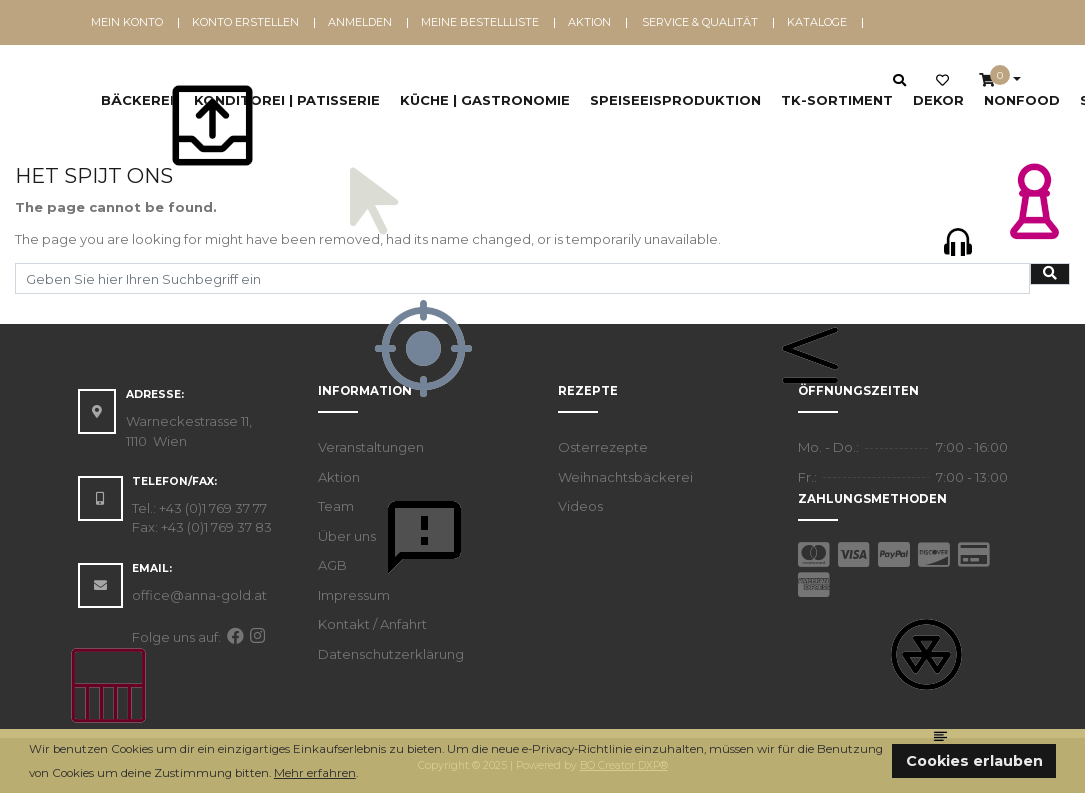 This screenshot has width=1085, height=793. What do you see at coordinates (424, 537) in the screenshot?
I see `indicates a failed or undelivered text message` at bounding box center [424, 537].